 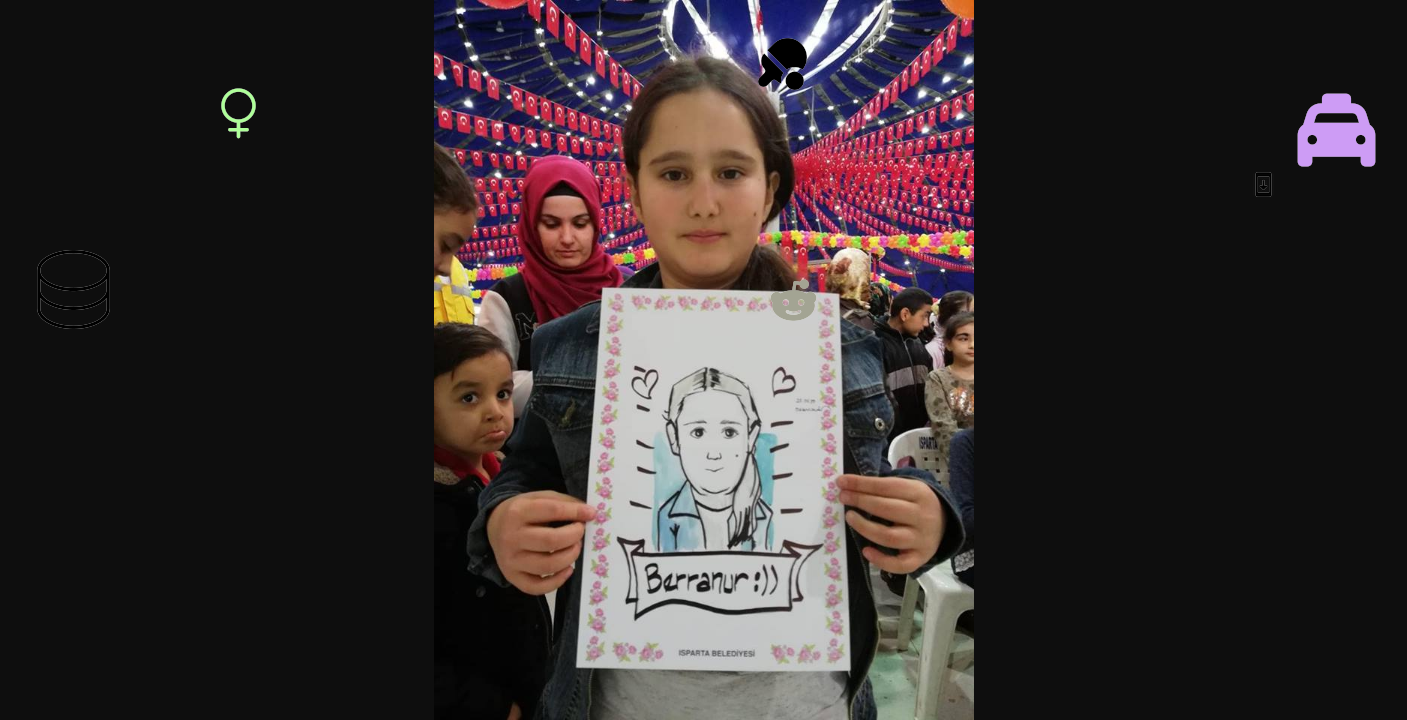 I want to click on request a taxi or cab ride, so click(x=1336, y=132).